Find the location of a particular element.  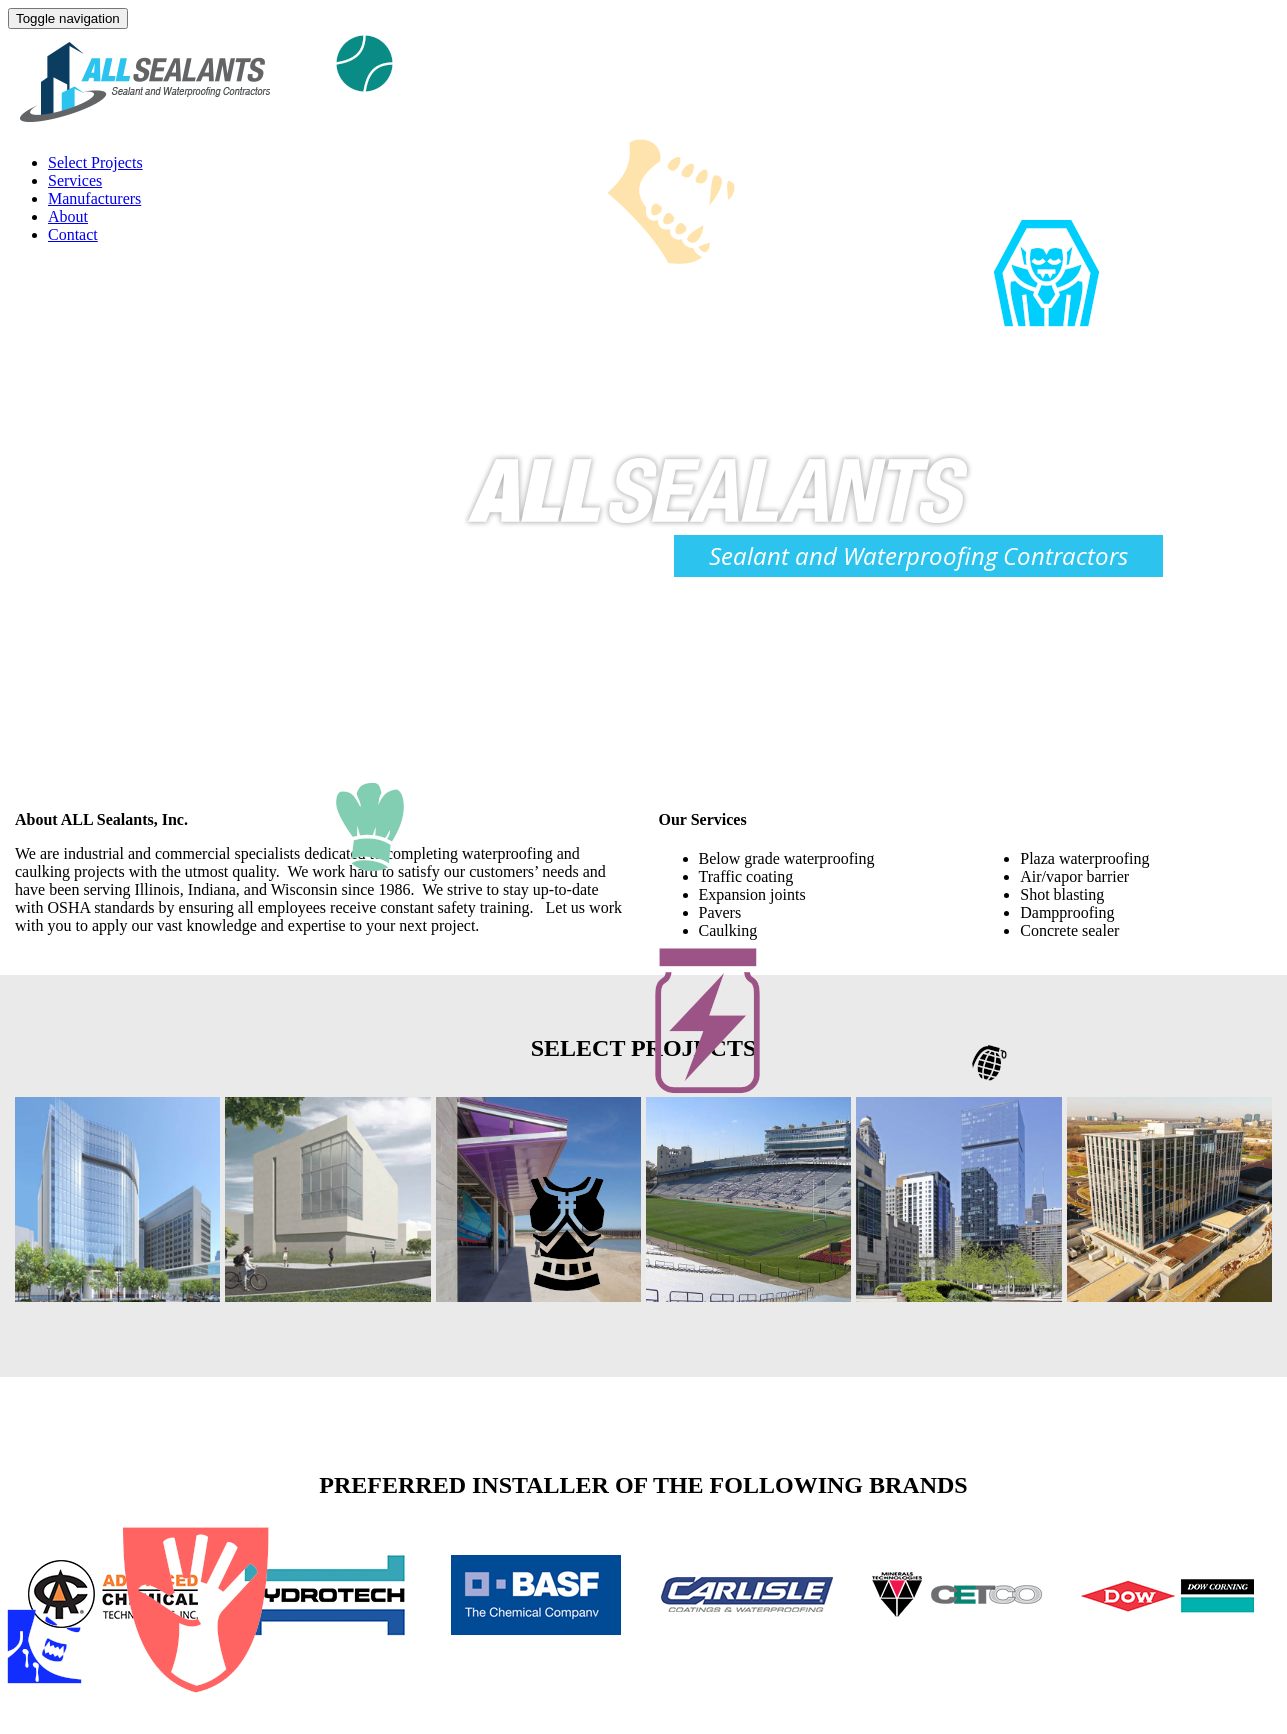

select grenade weapon or explosive item is located at coordinates (988, 1062).